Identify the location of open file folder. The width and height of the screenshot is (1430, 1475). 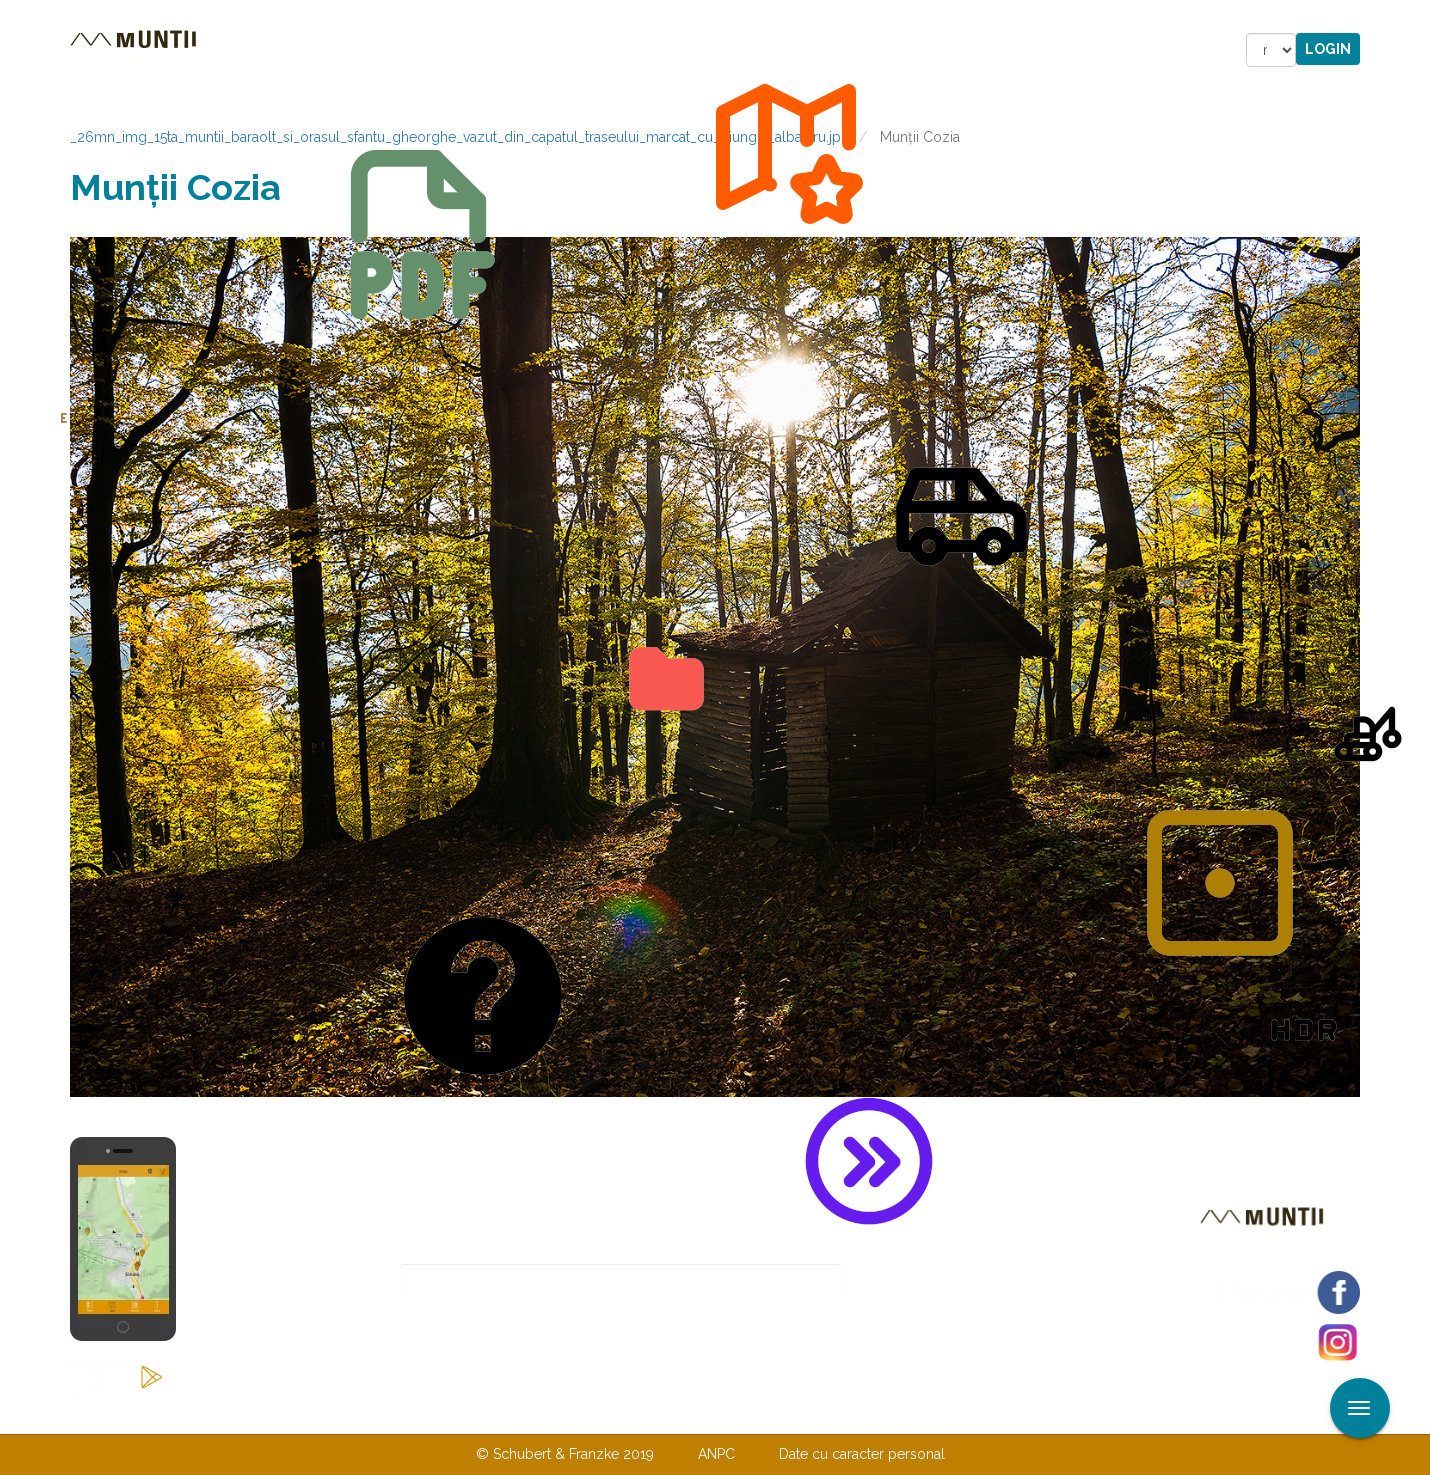
(666, 680).